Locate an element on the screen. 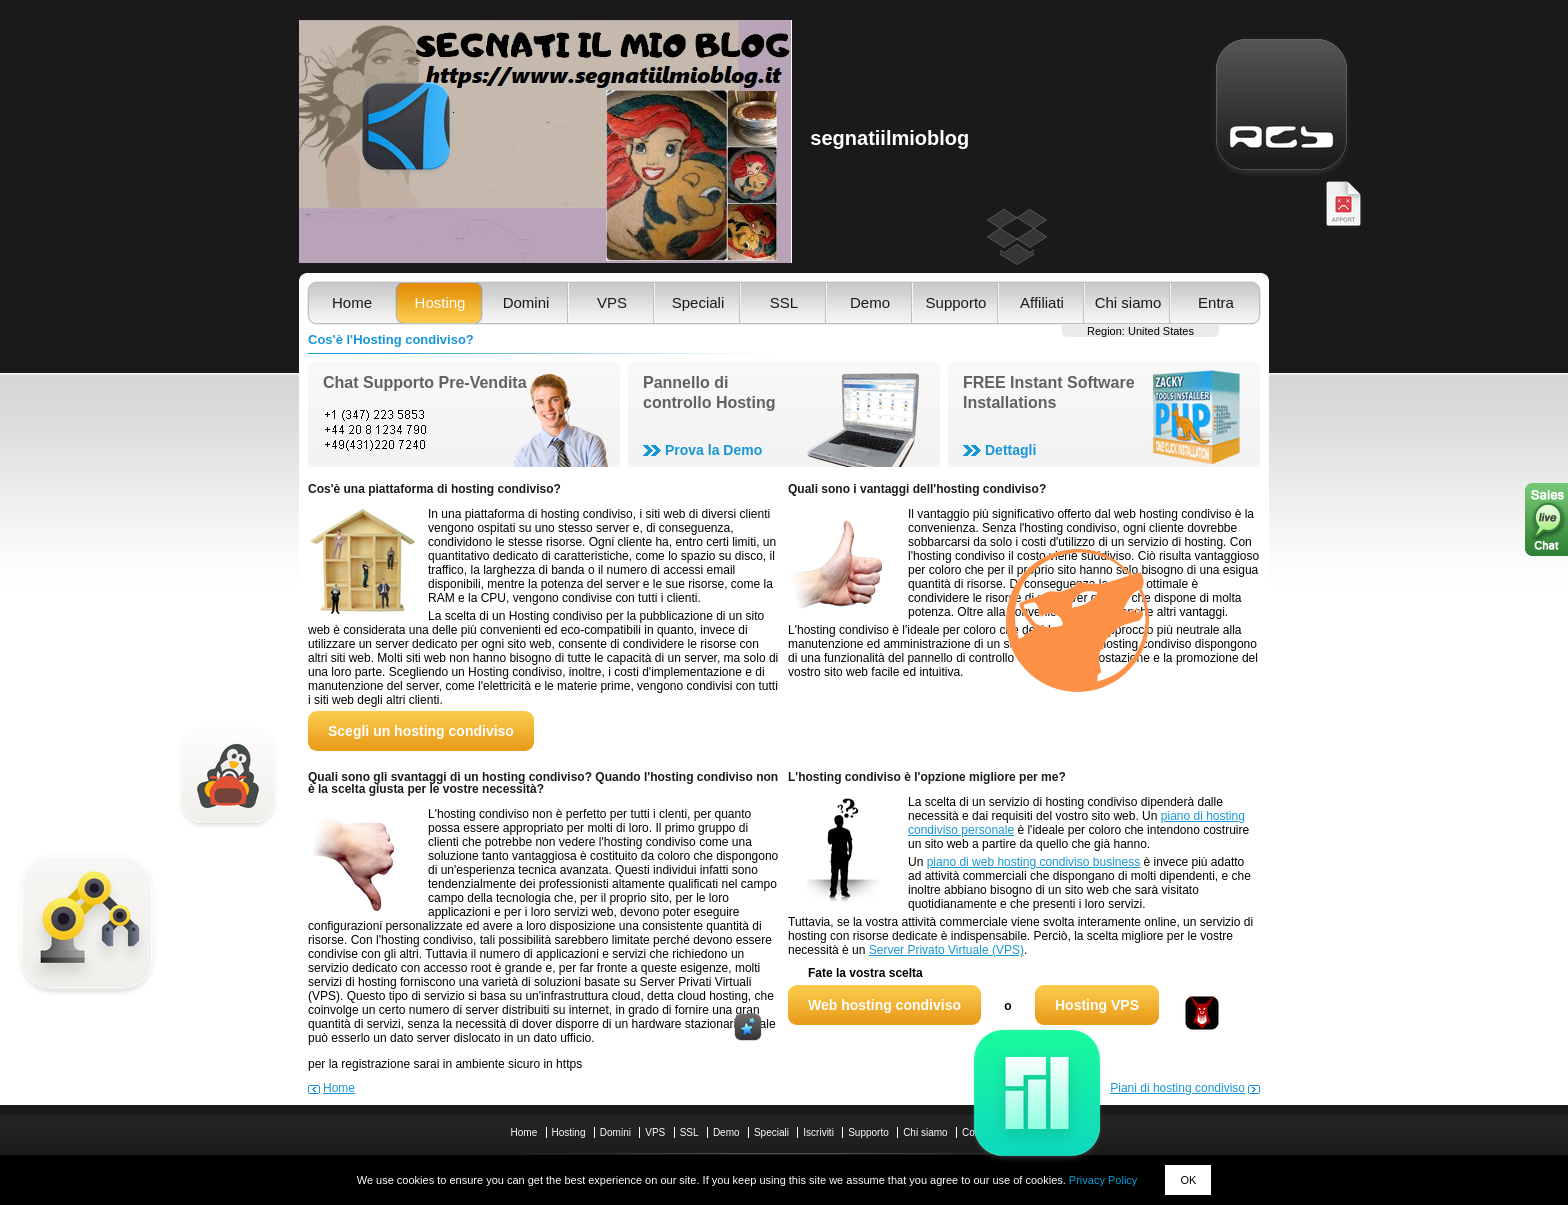  open Adobe Acrobat Reader is located at coordinates (406, 126).